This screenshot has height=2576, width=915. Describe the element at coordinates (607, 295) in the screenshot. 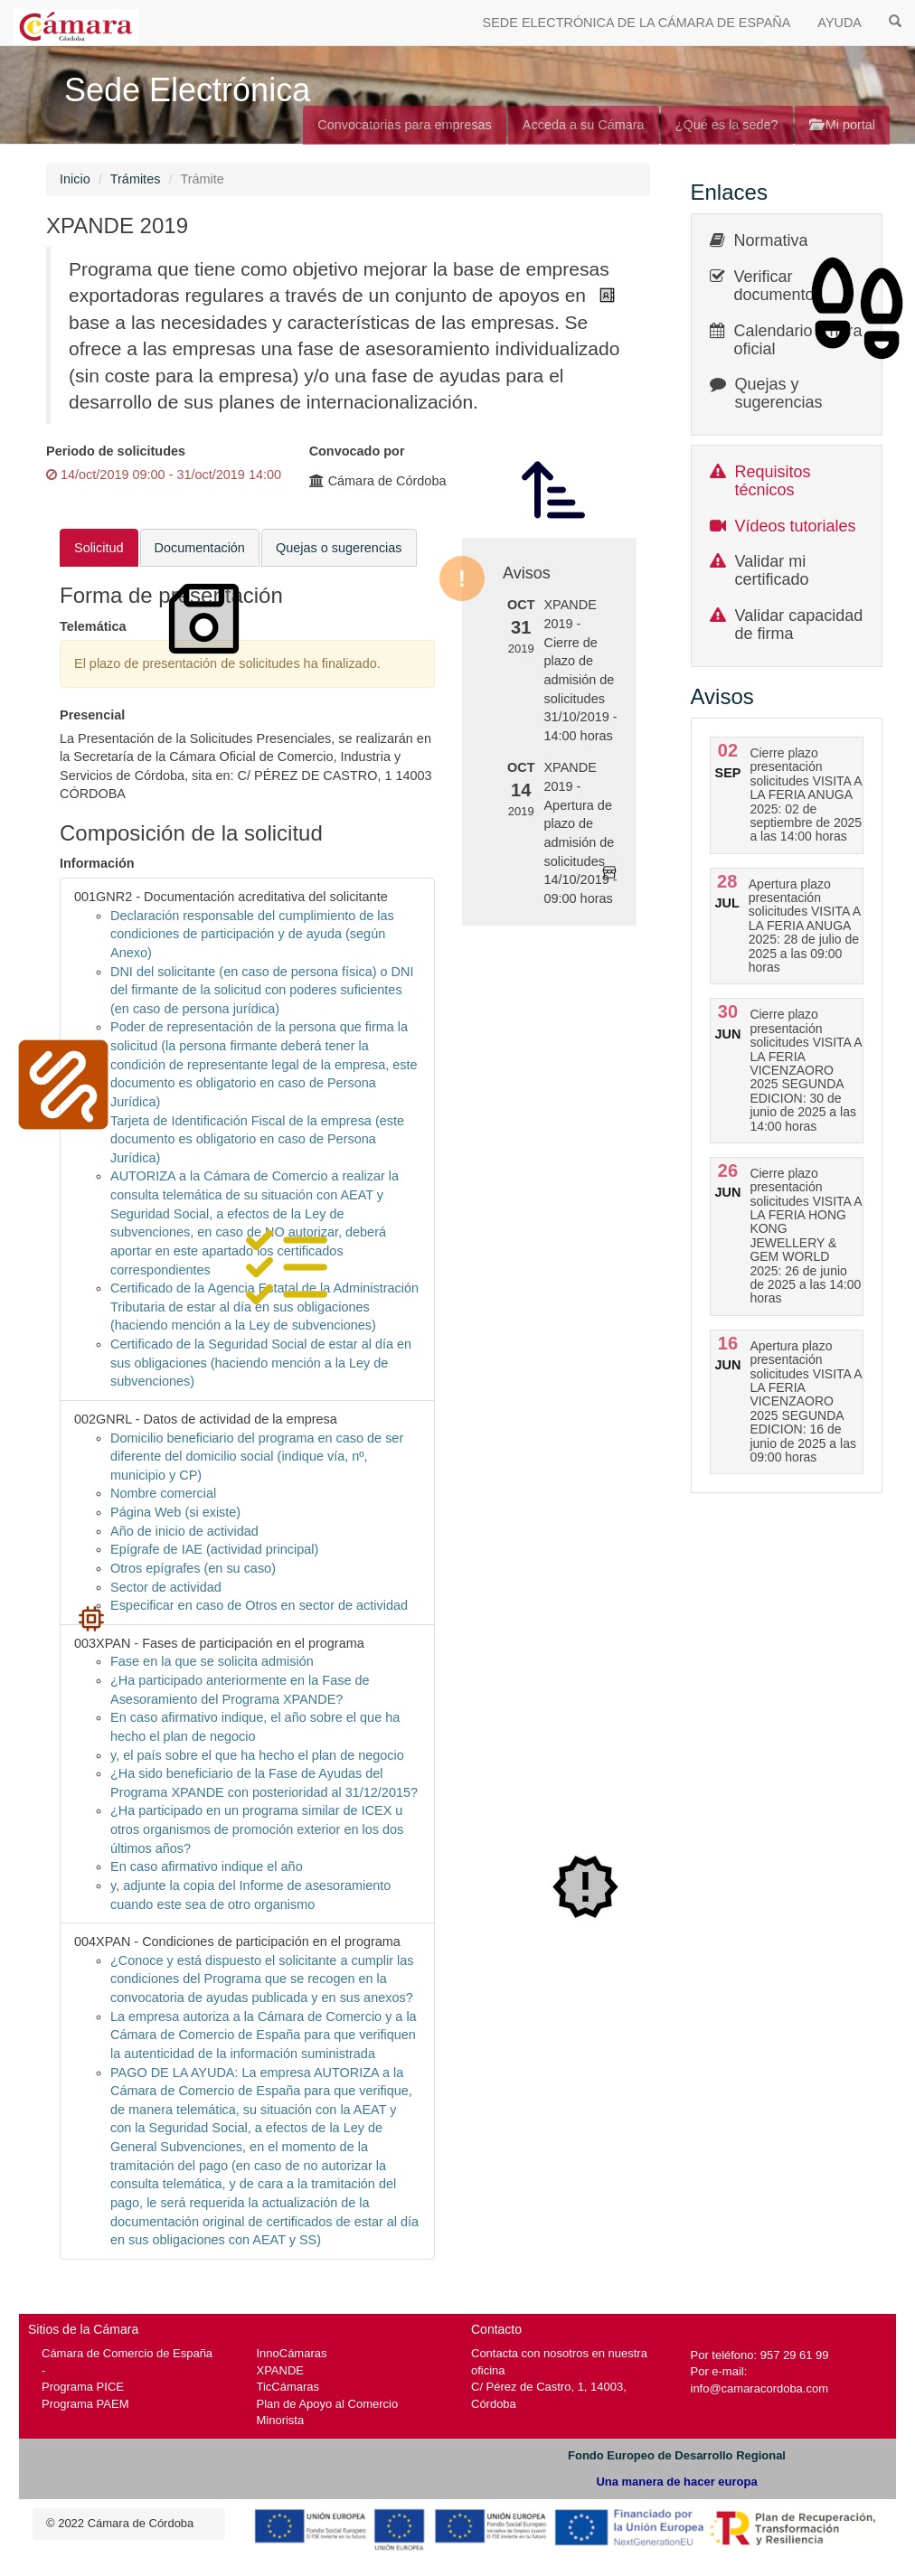

I see `open your contacts or address book` at that location.